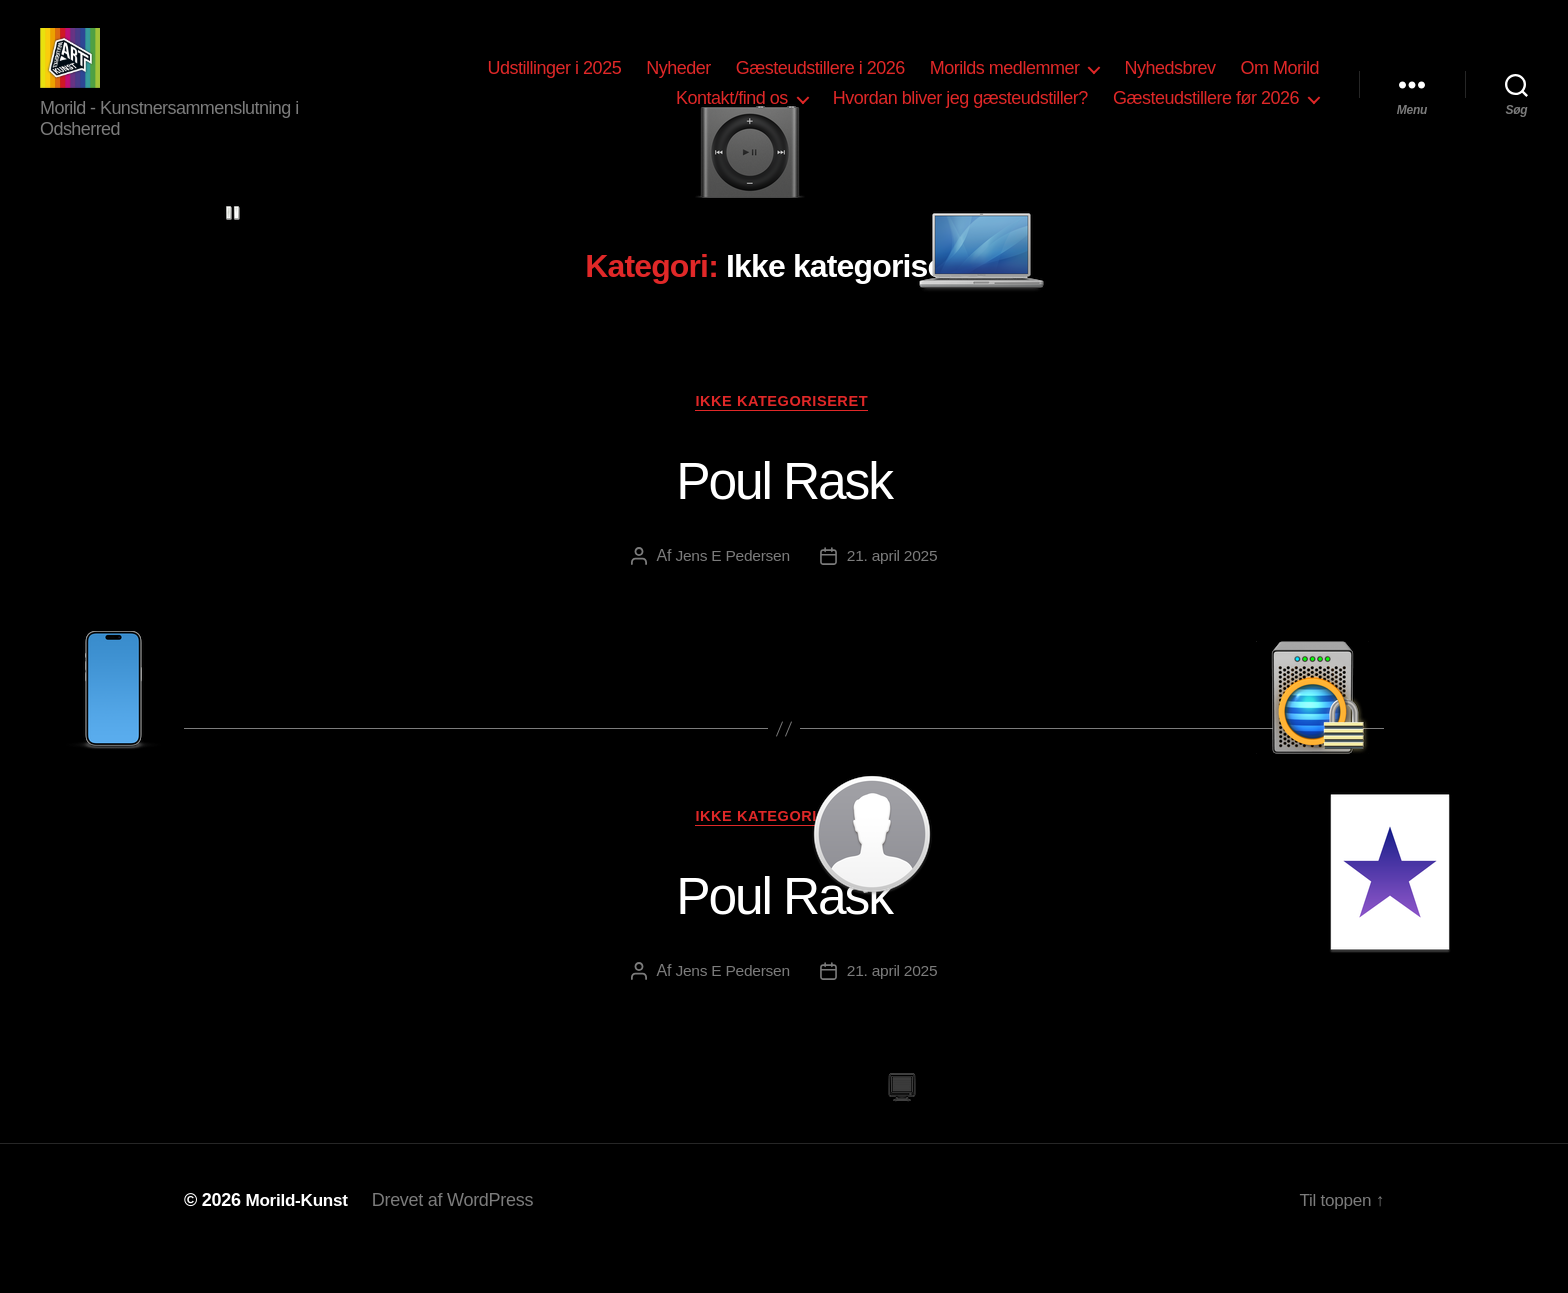 This screenshot has width=1568, height=1293. Describe the element at coordinates (902, 1087) in the screenshot. I see `access connected PC or windows computer` at that location.